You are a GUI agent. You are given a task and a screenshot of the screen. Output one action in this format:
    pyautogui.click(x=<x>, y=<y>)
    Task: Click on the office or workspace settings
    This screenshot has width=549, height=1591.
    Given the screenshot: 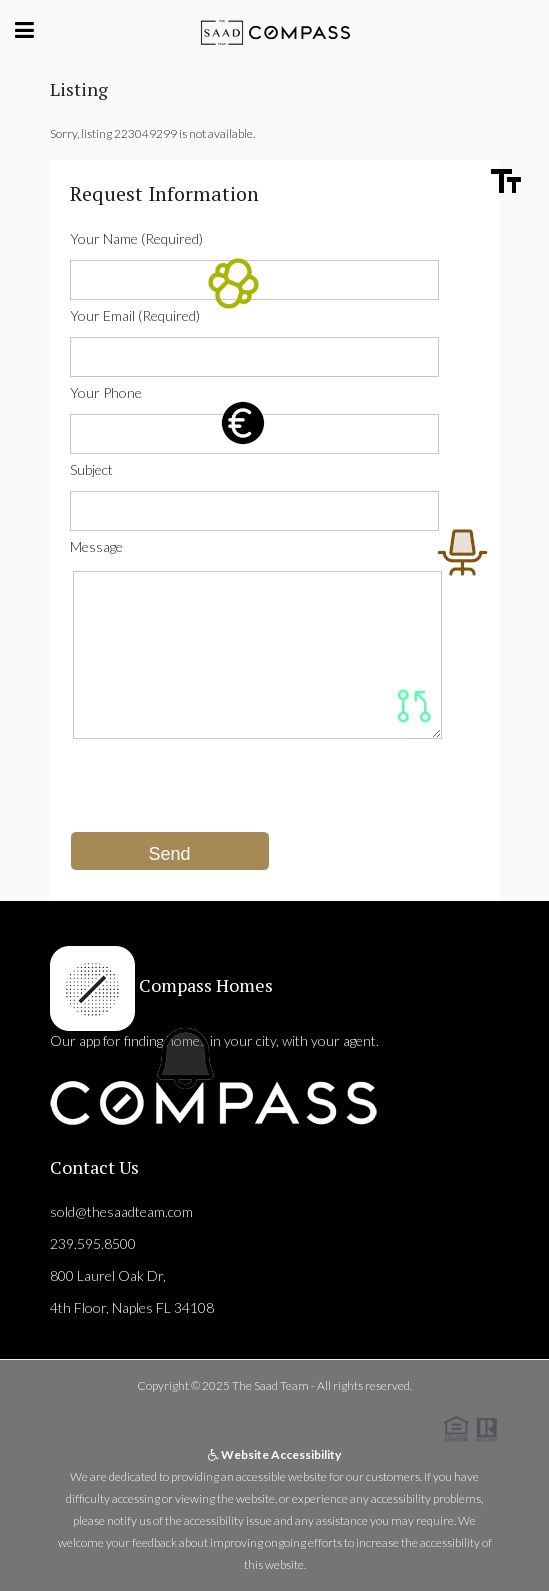 What is the action you would take?
    pyautogui.click(x=462, y=552)
    